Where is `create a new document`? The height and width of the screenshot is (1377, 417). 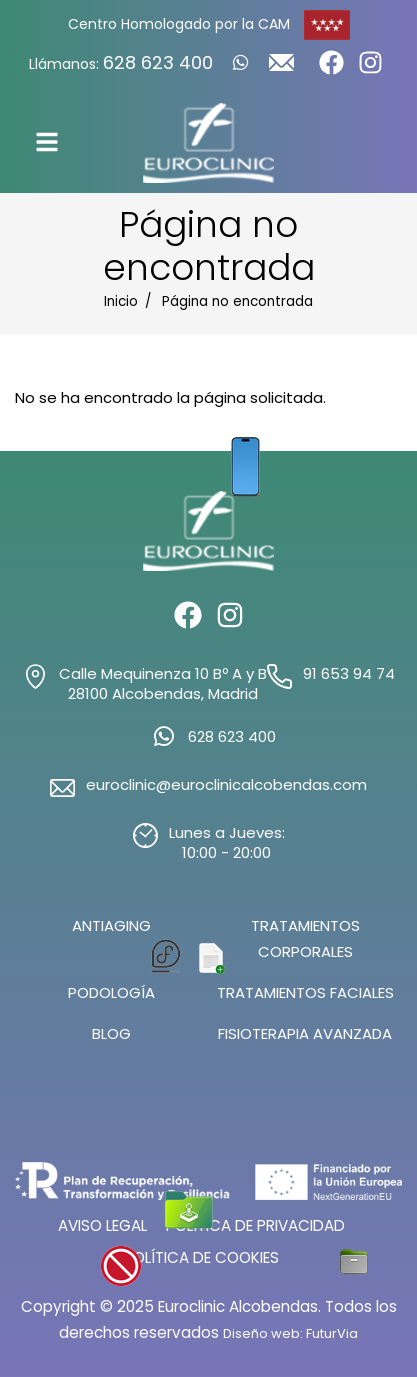 create a new document is located at coordinates (211, 958).